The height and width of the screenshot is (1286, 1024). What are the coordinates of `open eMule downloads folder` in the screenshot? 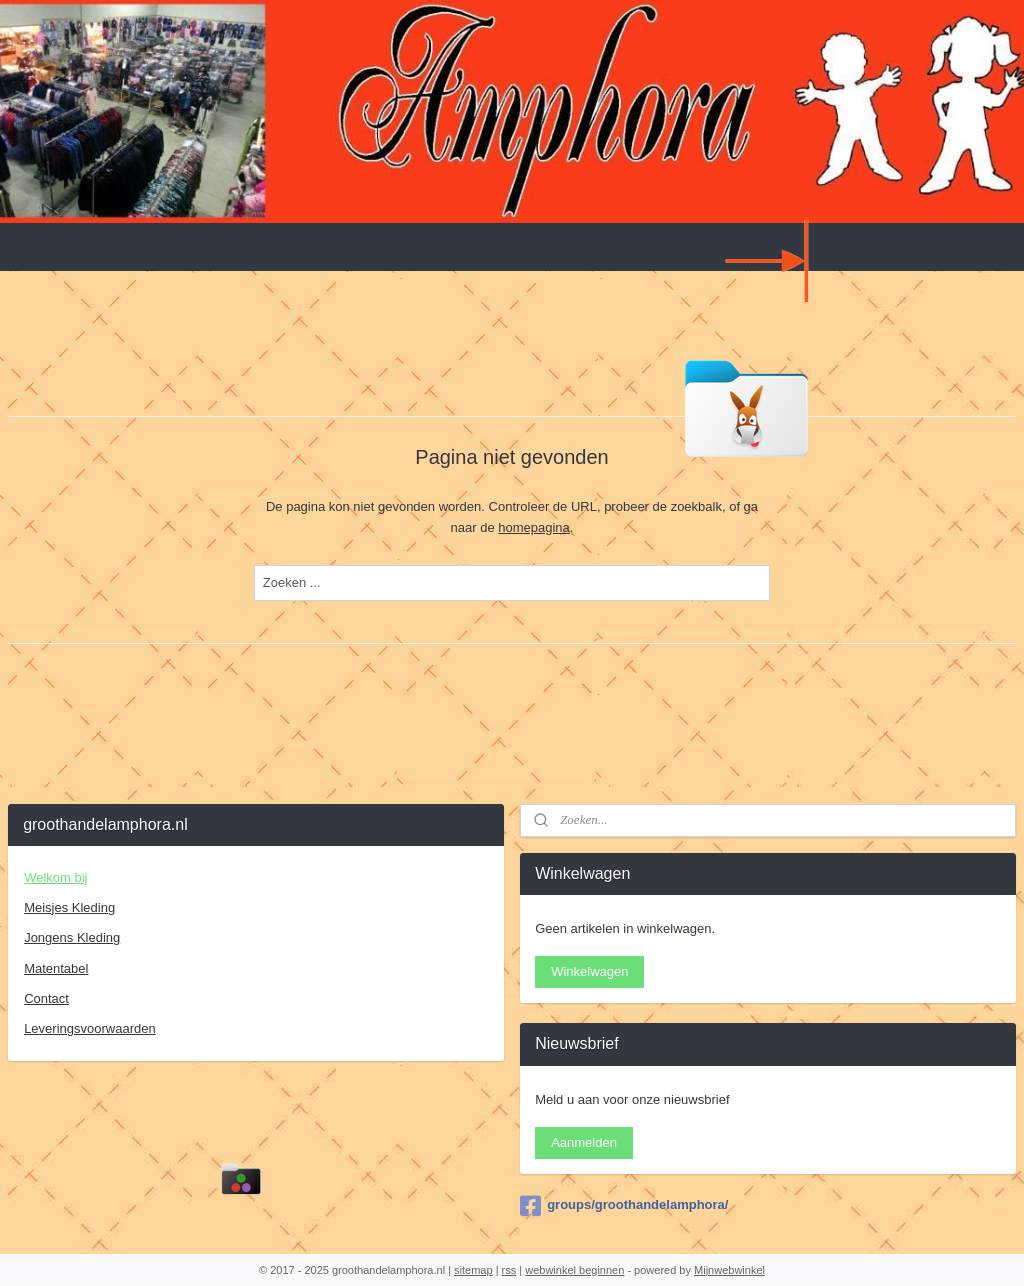 It's located at (746, 412).